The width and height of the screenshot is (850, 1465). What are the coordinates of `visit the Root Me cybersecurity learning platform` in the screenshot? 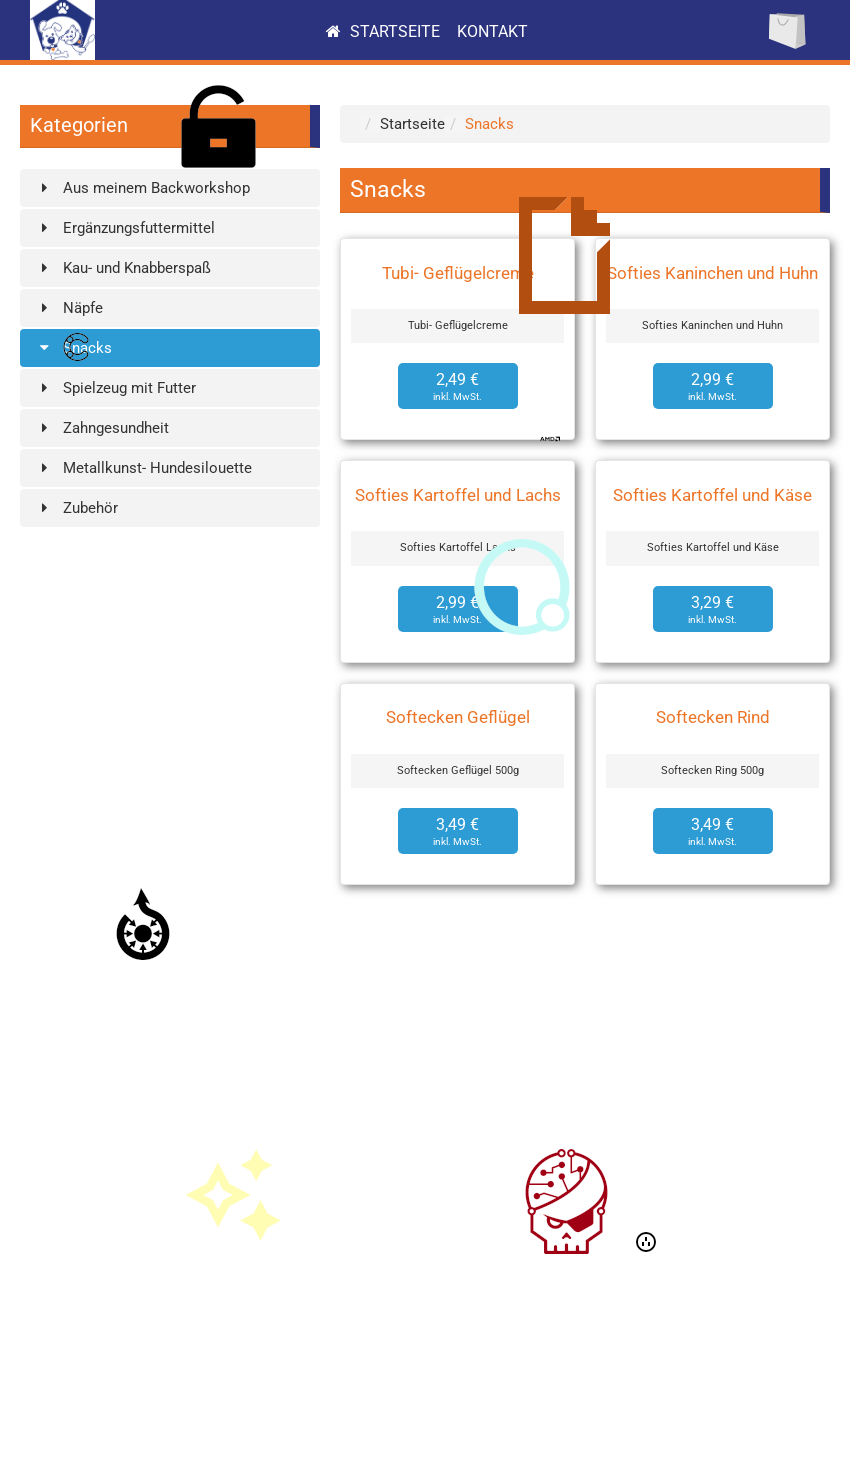 It's located at (566, 1201).